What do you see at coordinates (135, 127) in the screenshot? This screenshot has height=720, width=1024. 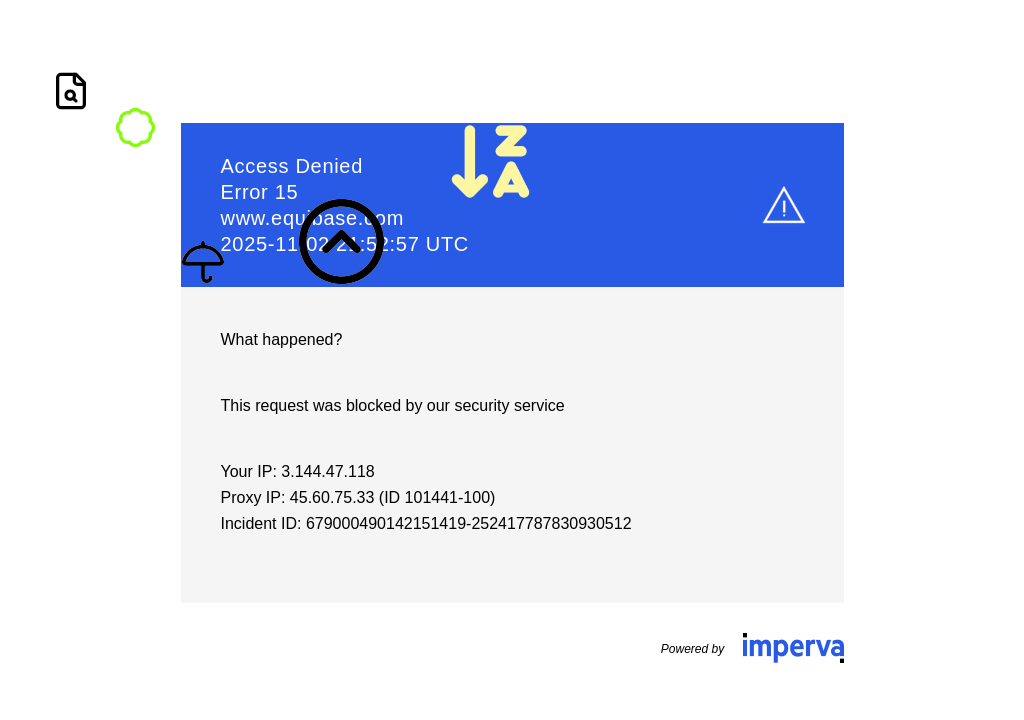 I see `indicates a badge or achievement placeholder` at bounding box center [135, 127].